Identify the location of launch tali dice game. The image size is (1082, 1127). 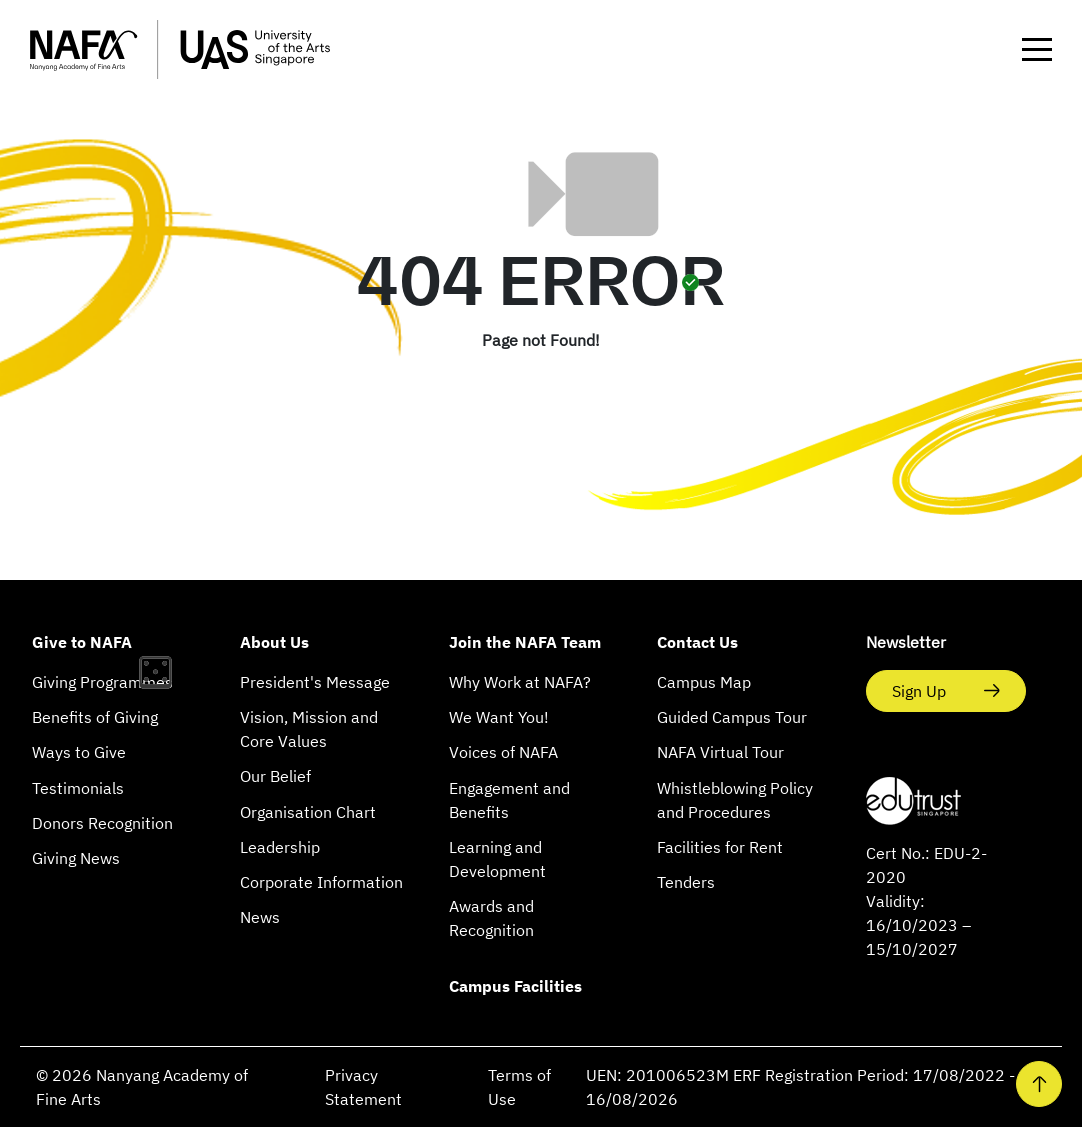
(155, 672).